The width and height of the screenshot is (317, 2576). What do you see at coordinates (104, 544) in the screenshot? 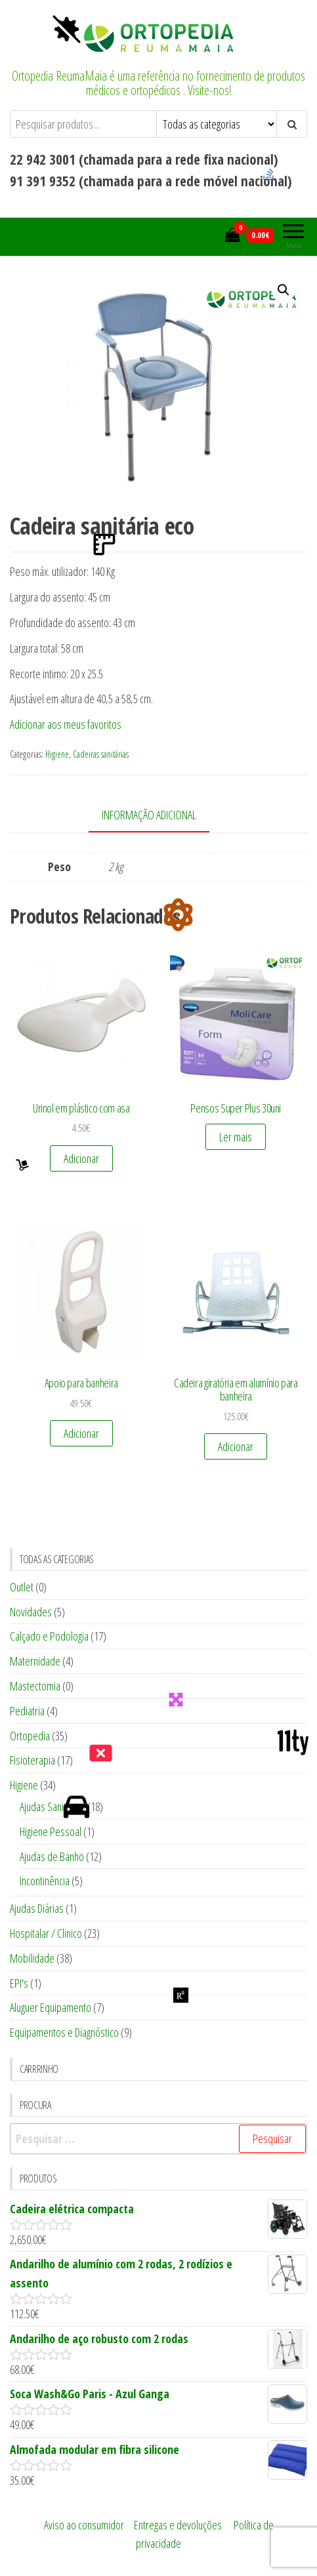
I see `access measurement tools` at bounding box center [104, 544].